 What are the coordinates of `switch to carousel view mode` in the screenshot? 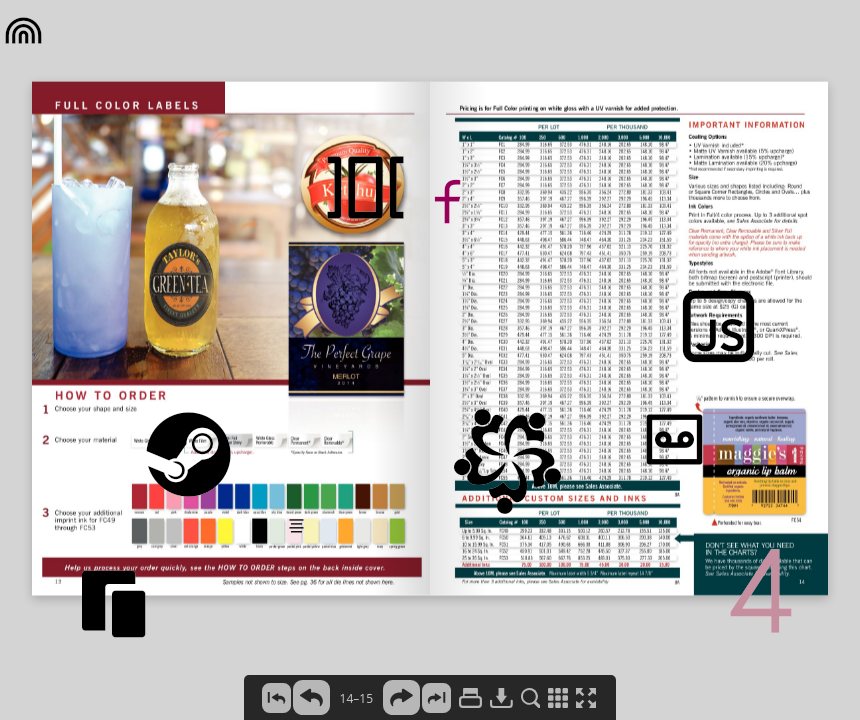 It's located at (365, 187).